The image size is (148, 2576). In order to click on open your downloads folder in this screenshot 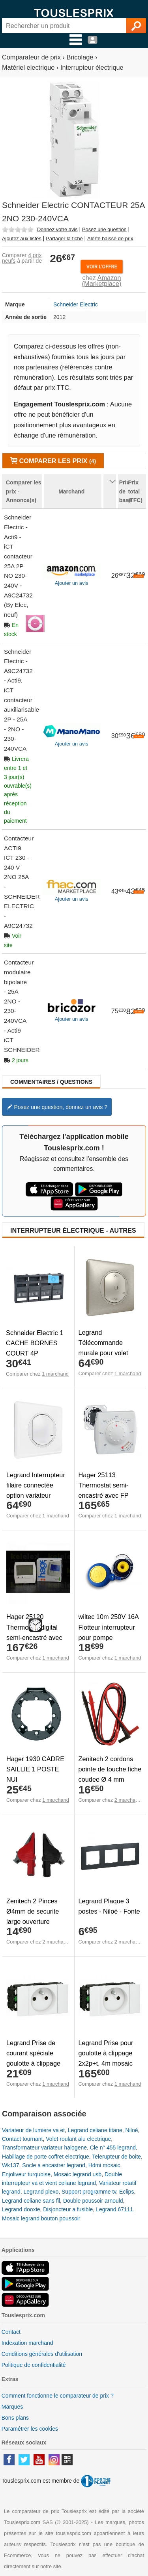, I will do `click(53, 1279)`.